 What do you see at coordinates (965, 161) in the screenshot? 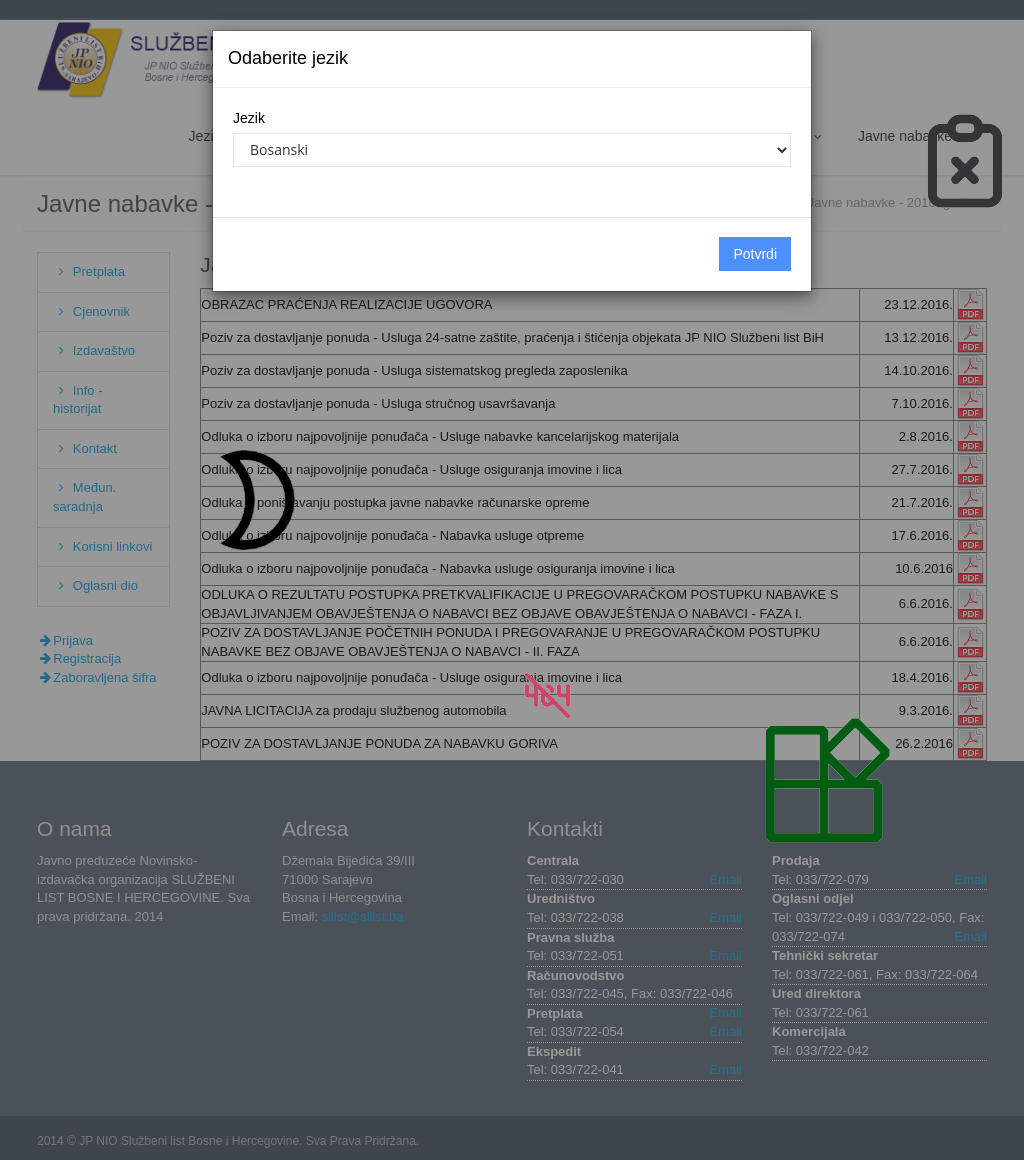
I see `clear clipboard contents` at bounding box center [965, 161].